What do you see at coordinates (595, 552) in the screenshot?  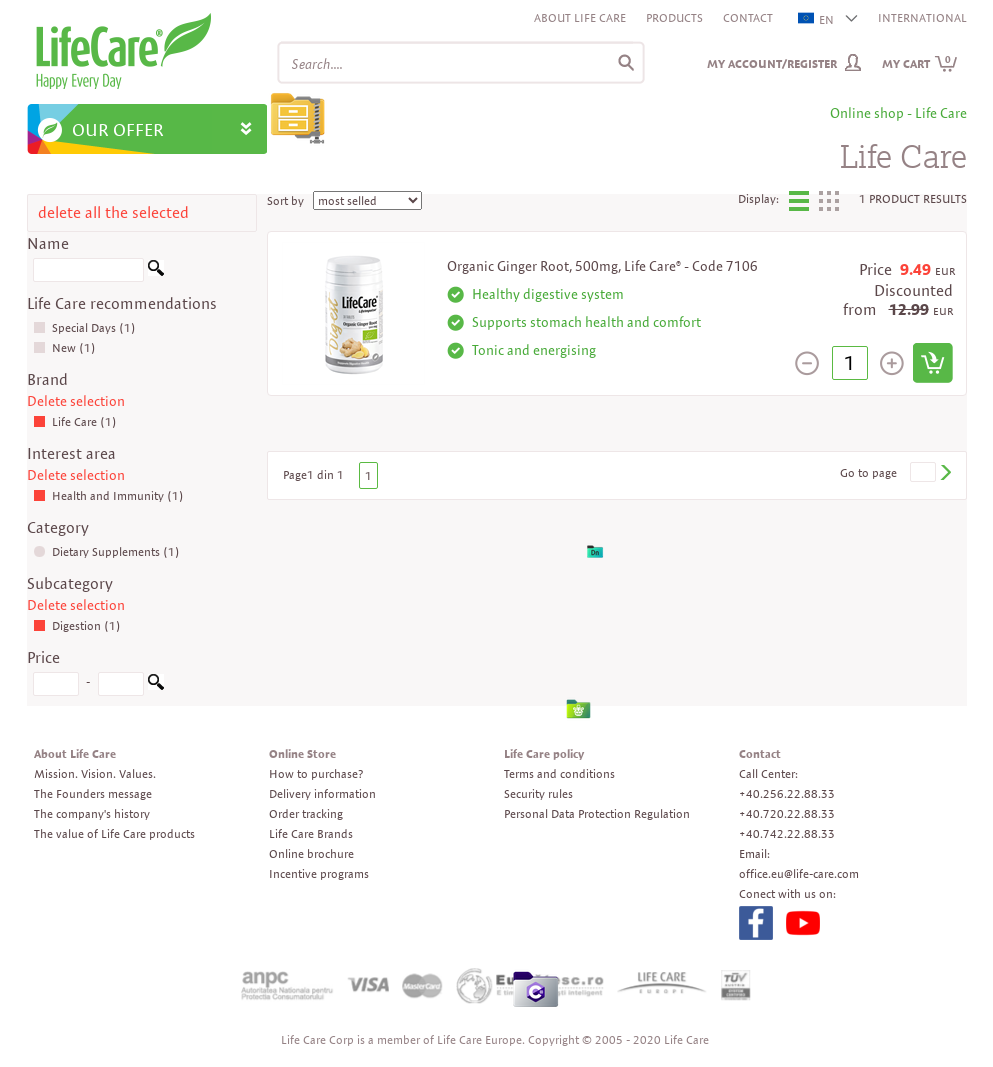 I see `open adobe dimension project files folder` at bounding box center [595, 552].